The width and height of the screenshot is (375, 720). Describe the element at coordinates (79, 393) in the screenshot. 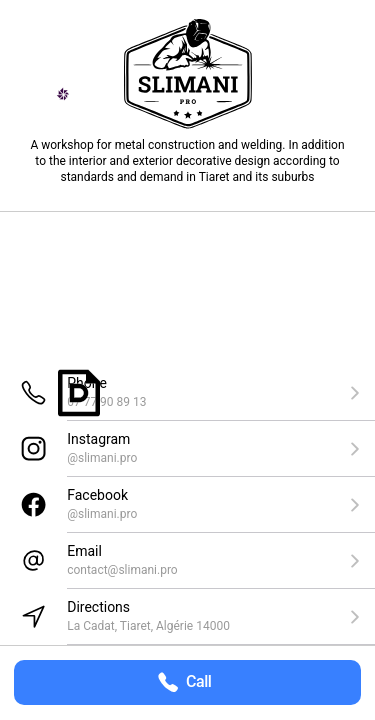

I see `view or open a PDF document` at that location.